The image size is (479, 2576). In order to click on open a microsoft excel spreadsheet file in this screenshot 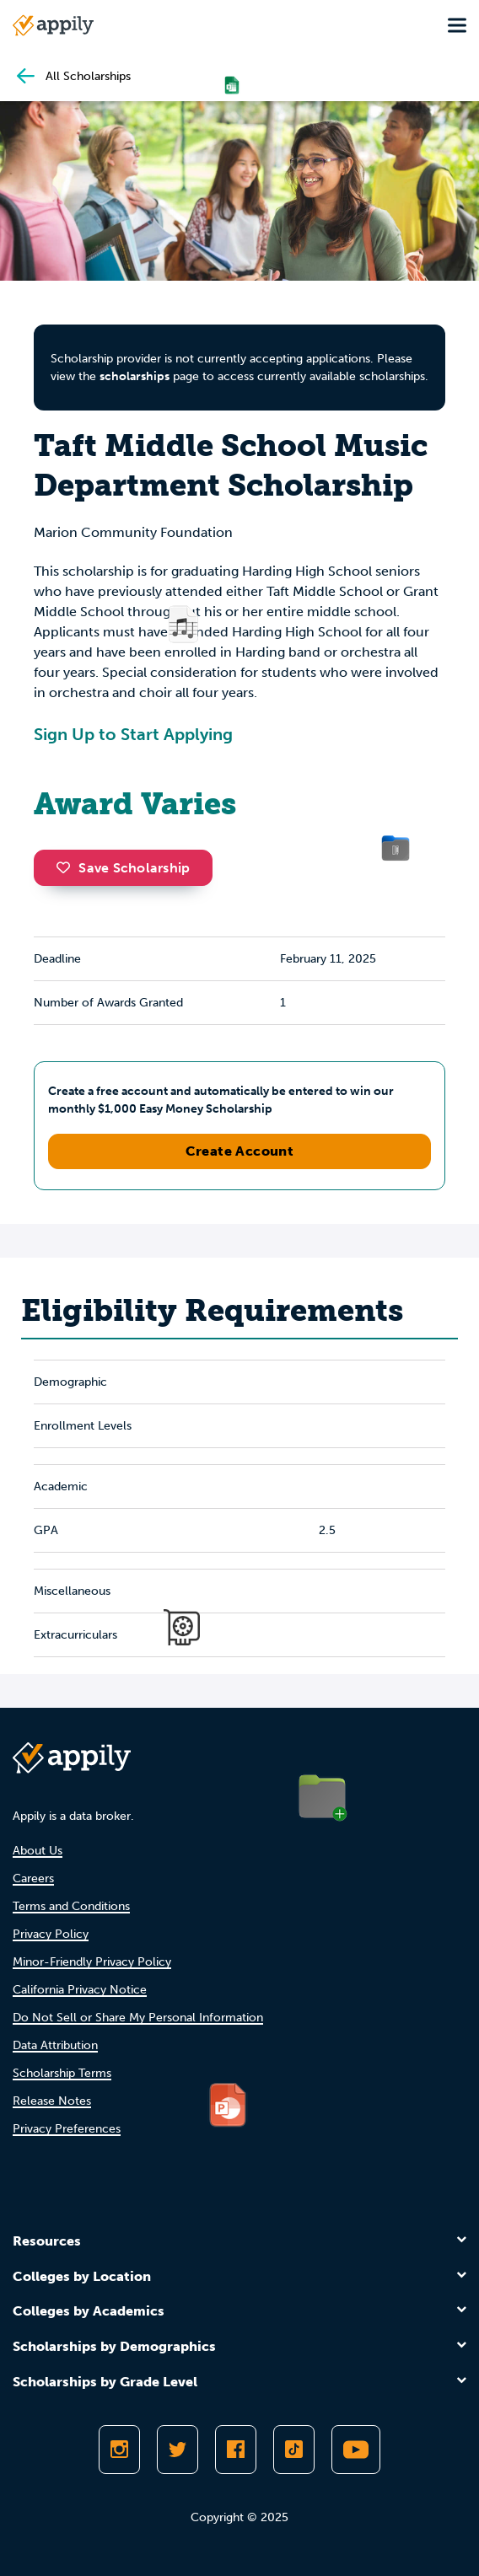, I will do `click(232, 85)`.